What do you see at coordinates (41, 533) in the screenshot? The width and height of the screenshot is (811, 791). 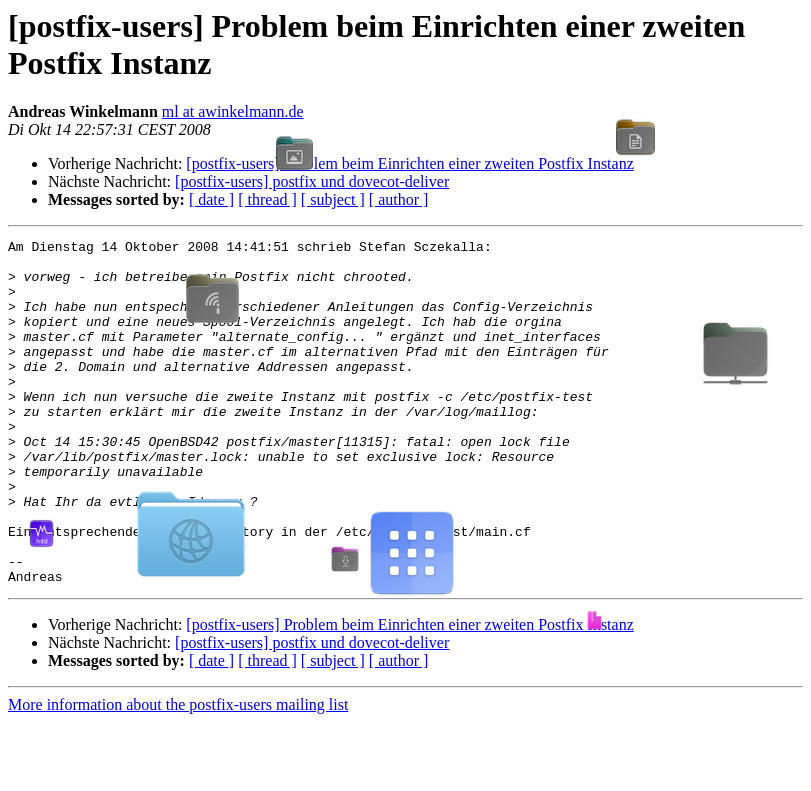 I see `virtualbox hard disk drive file` at bounding box center [41, 533].